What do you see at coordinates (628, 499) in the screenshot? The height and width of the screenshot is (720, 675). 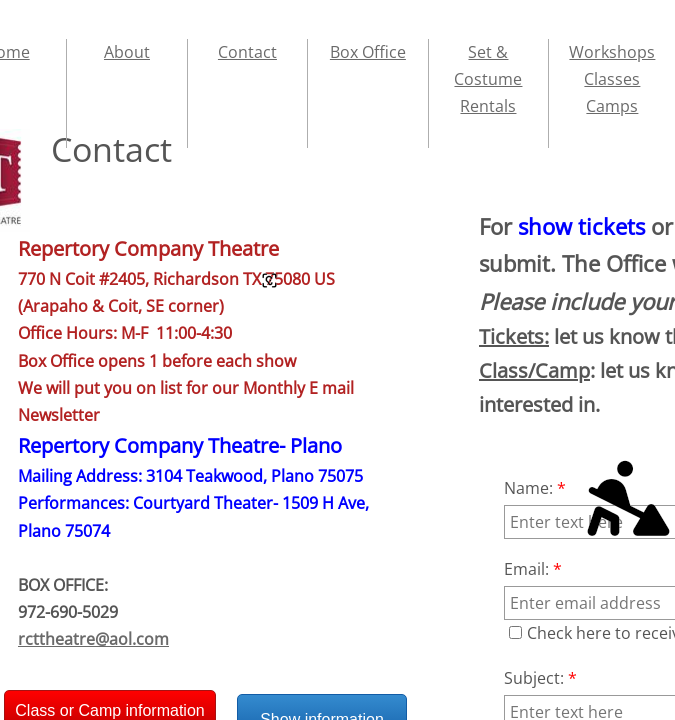 I see `indicates construction or maintenance in progress` at bounding box center [628, 499].